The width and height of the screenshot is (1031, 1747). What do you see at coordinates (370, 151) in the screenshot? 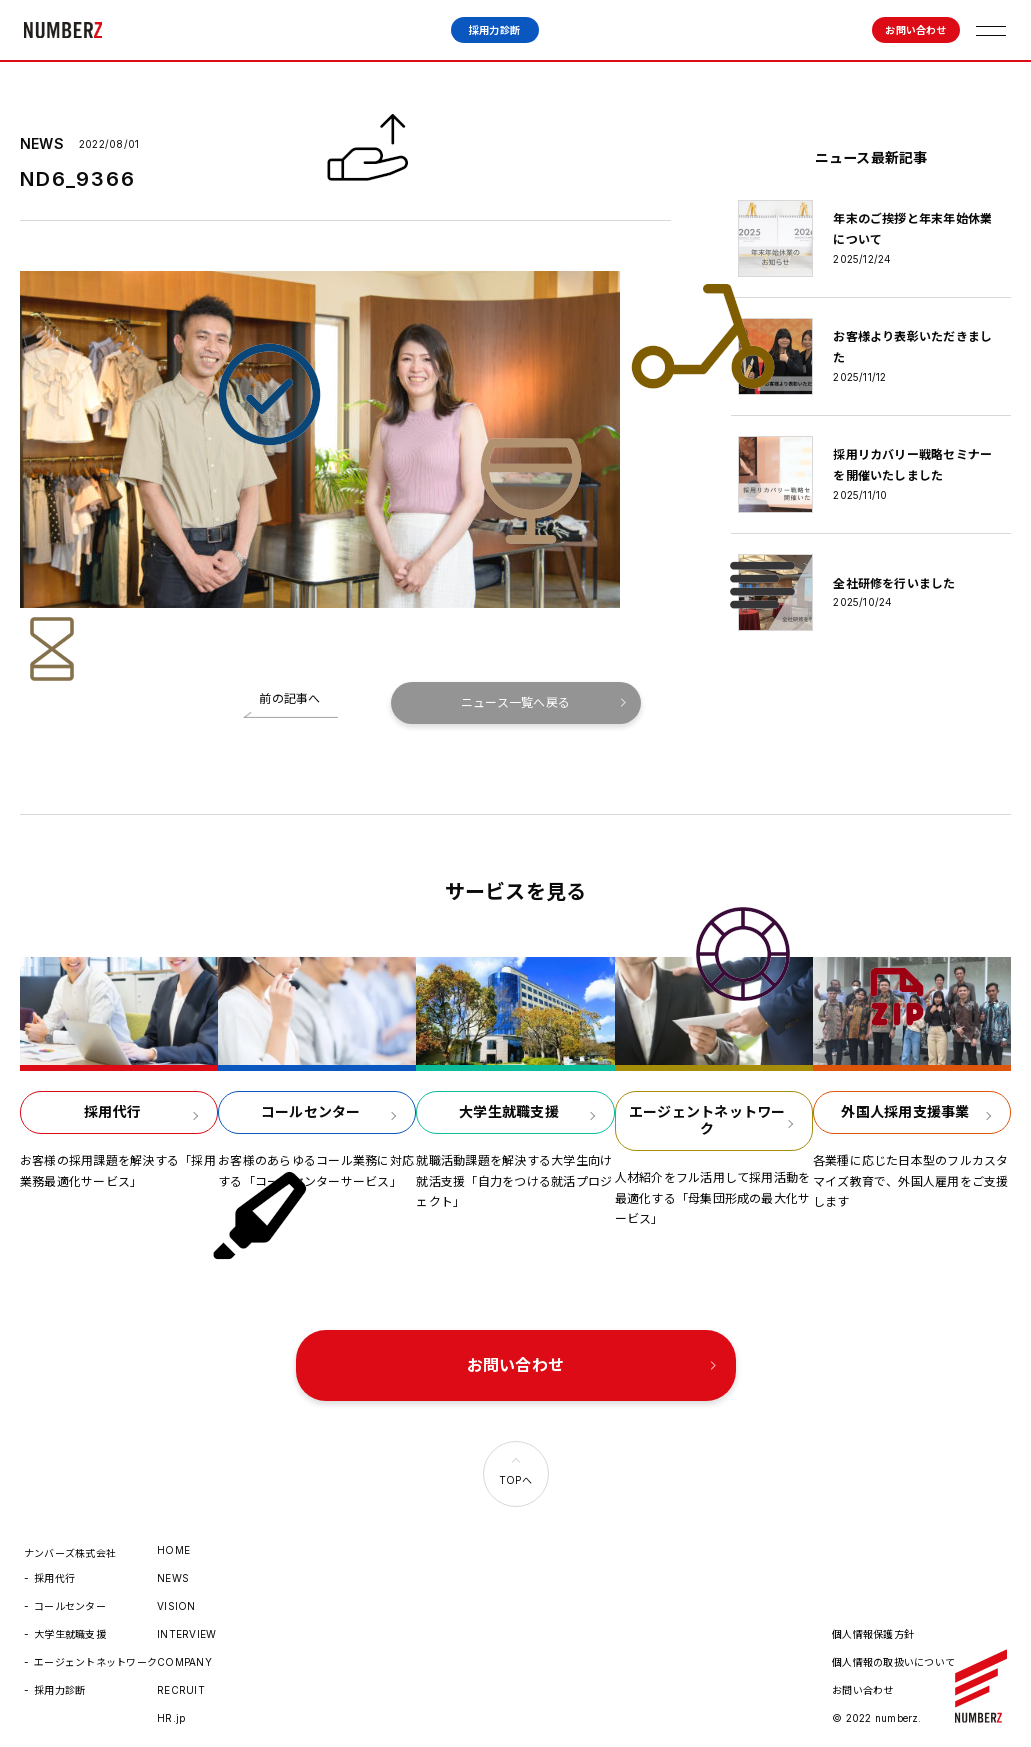
I see `upload or share content manually` at bounding box center [370, 151].